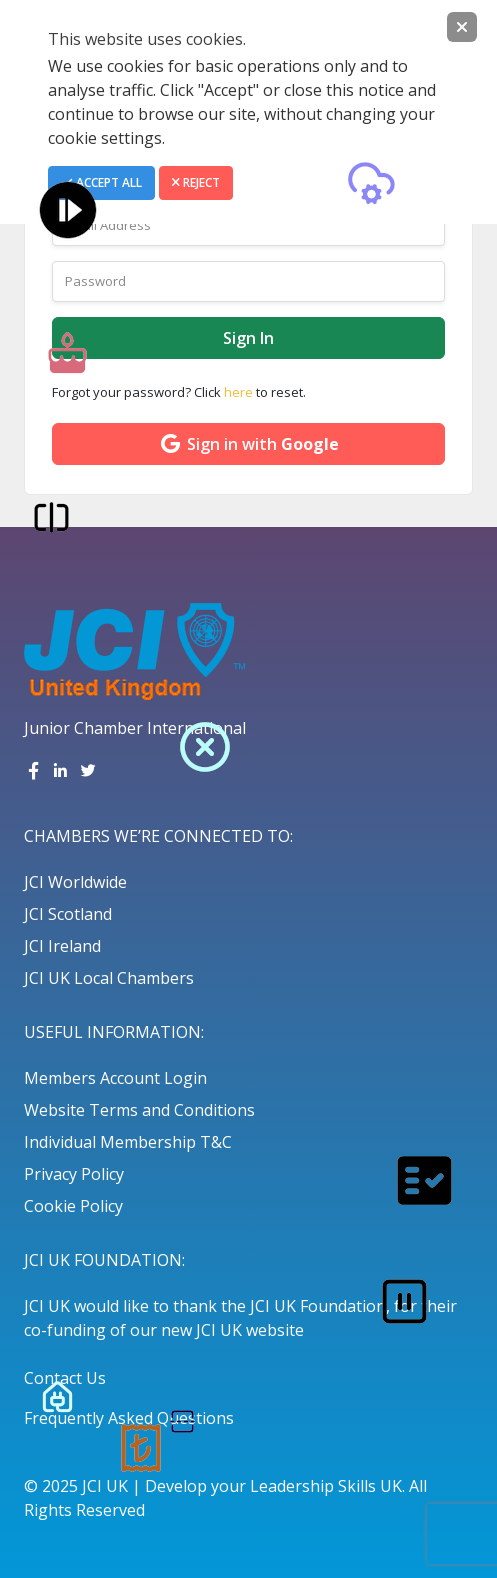  What do you see at coordinates (51, 517) in the screenshot?
I see `split view horizontally` at bounding box center [51, 517].